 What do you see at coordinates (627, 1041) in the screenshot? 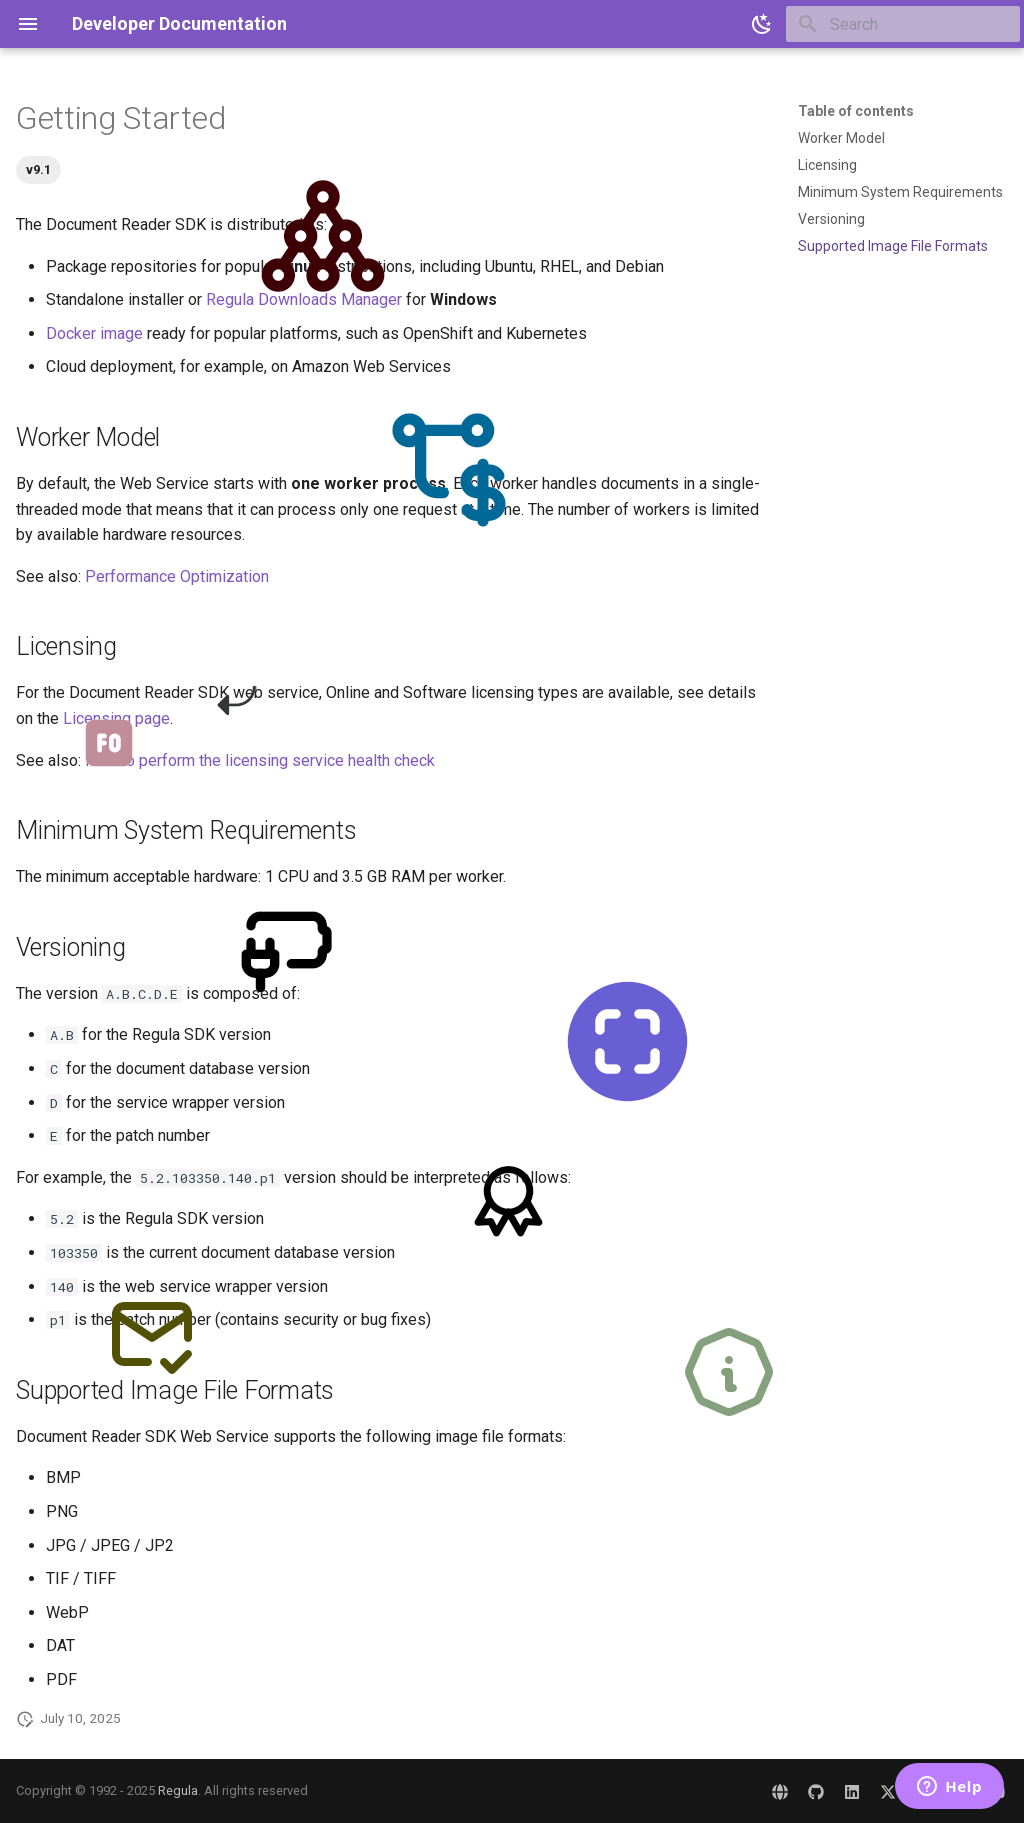
I see `tap to scan a QR code or barcode` at bounding box center [627, 1041].